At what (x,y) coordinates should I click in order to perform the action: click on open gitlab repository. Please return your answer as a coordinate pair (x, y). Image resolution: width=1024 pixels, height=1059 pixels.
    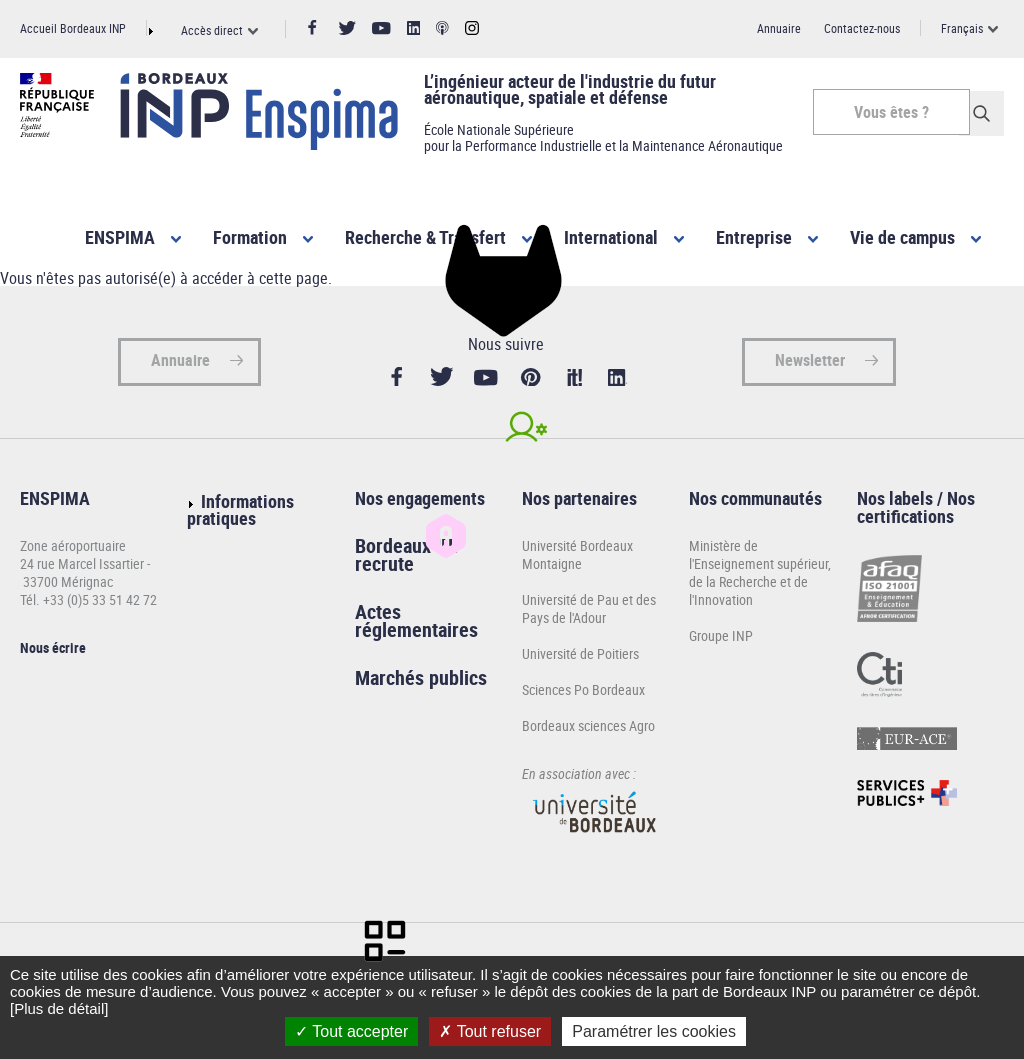
    Looking at the image, I should click on (503, 278).